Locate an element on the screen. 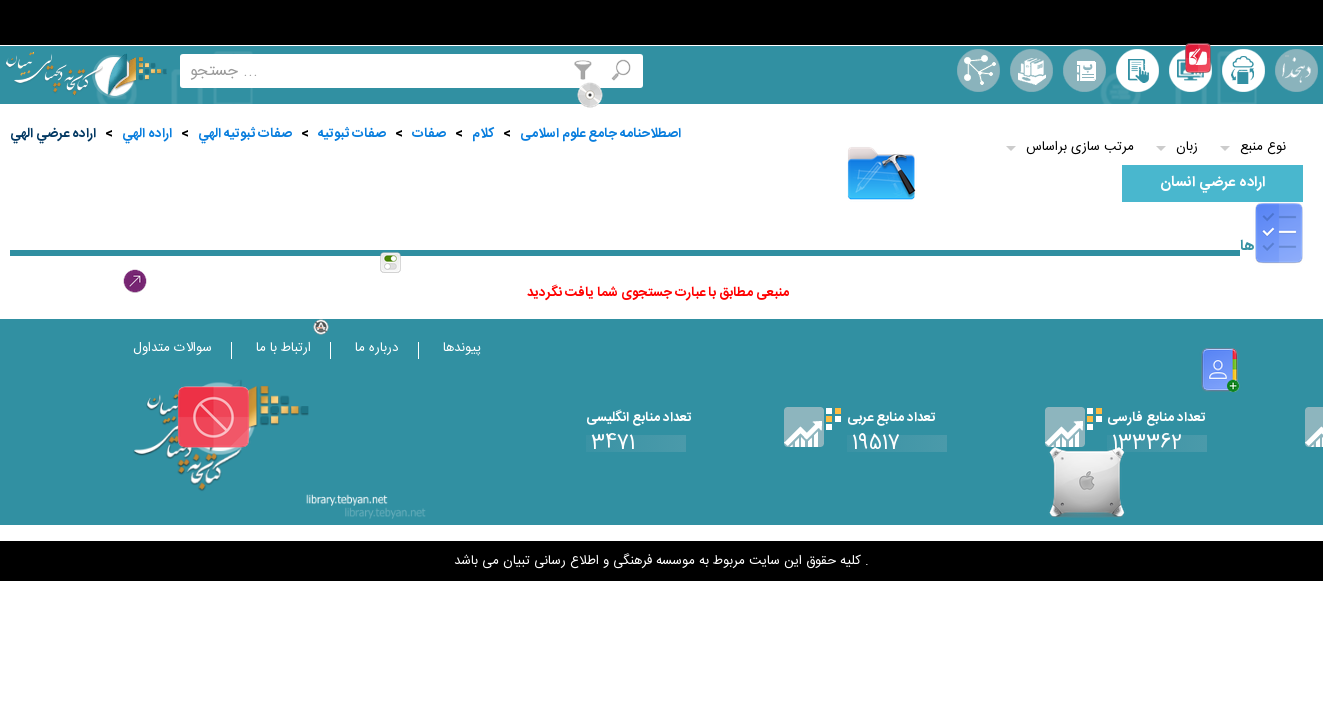 The height and width of the screenshot is (720, 1323). indicates a missing or broken image is located at coordinates (213, 414).